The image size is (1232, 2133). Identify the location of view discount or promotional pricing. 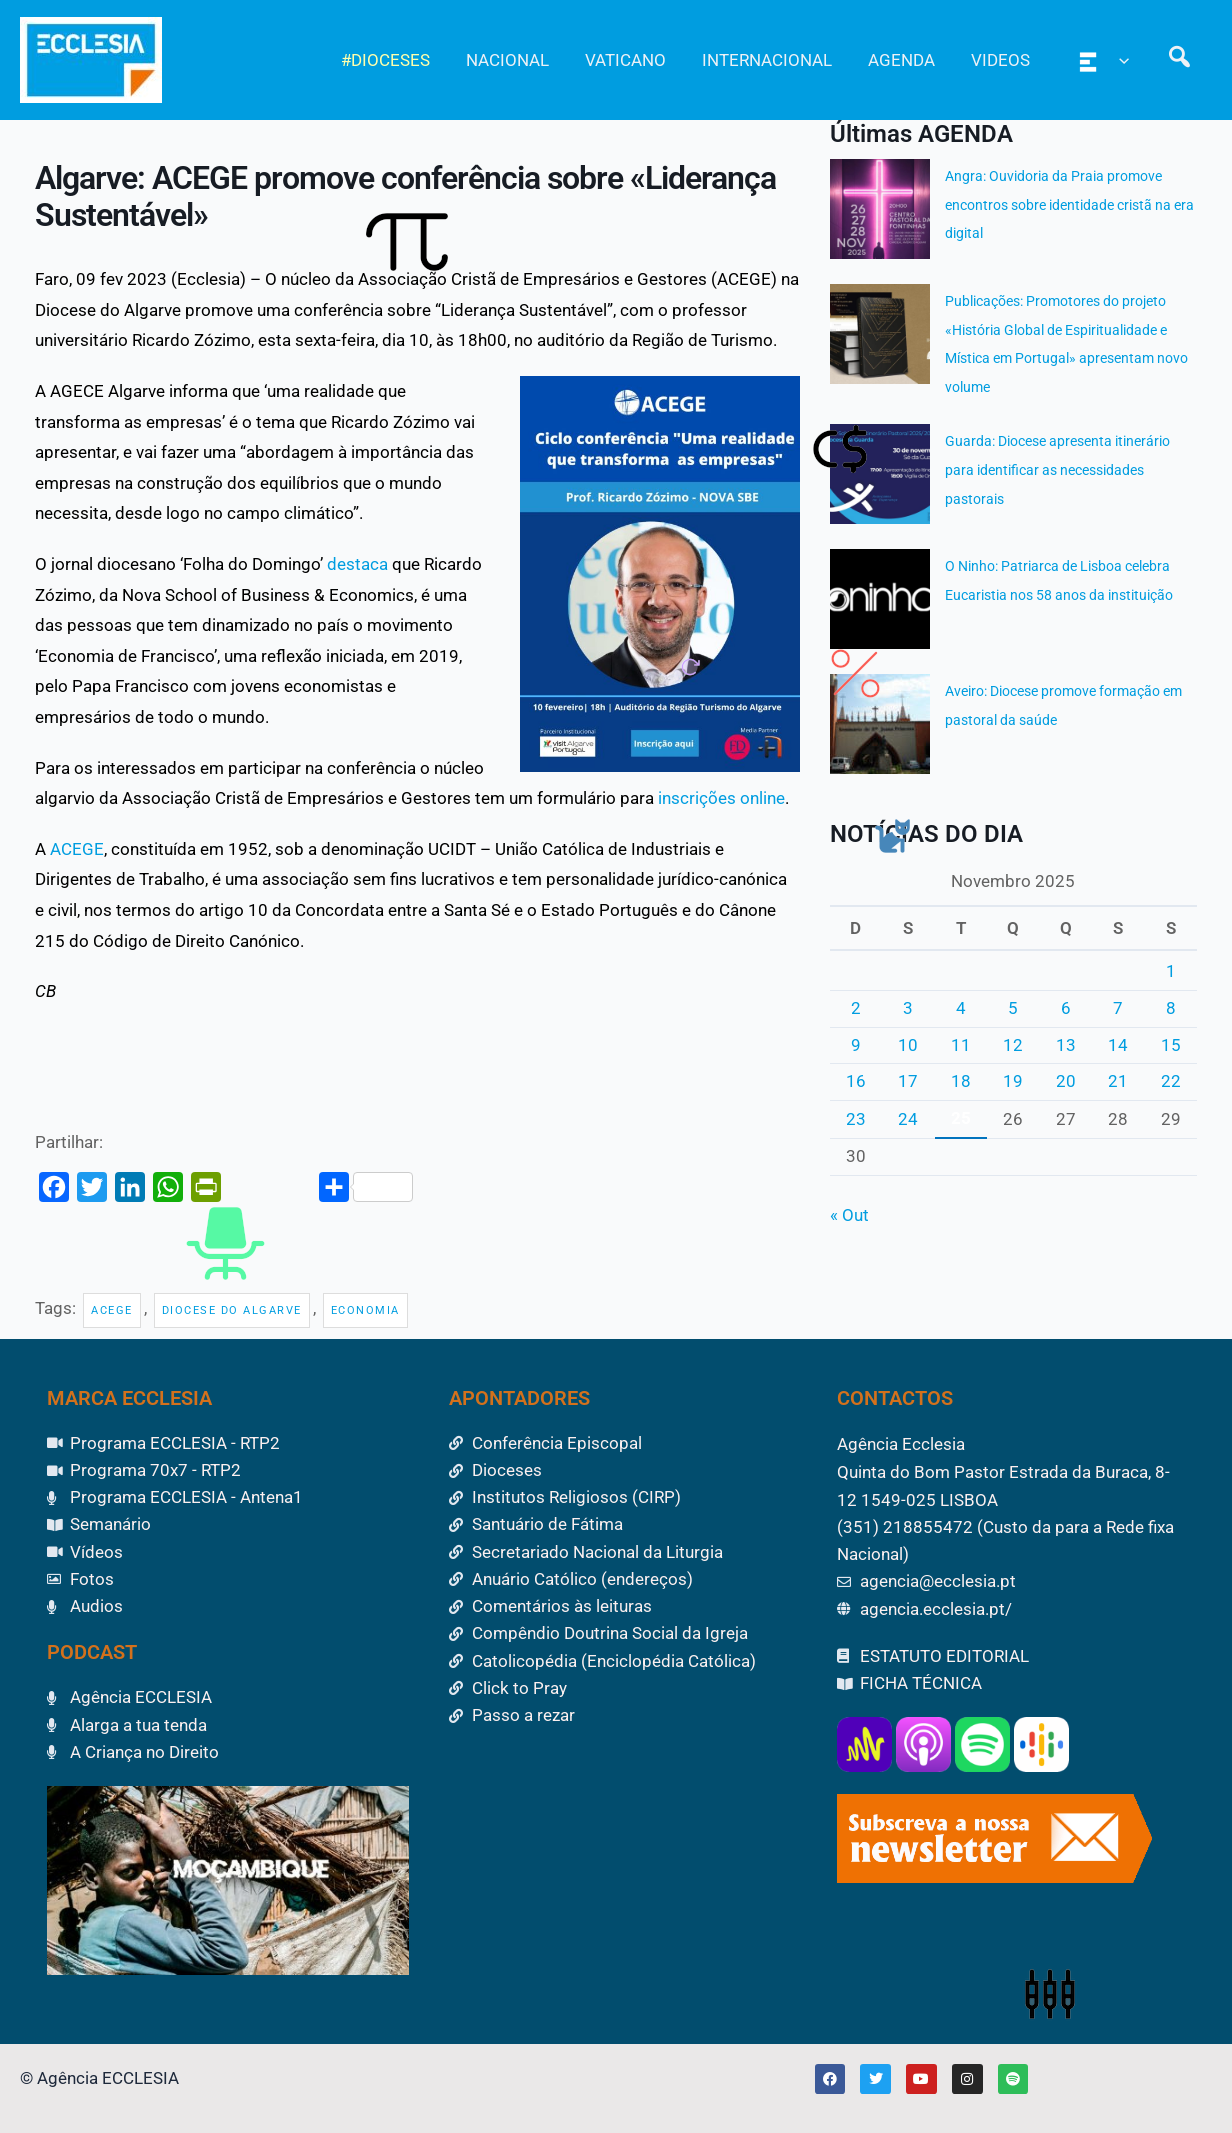
(855, 673).